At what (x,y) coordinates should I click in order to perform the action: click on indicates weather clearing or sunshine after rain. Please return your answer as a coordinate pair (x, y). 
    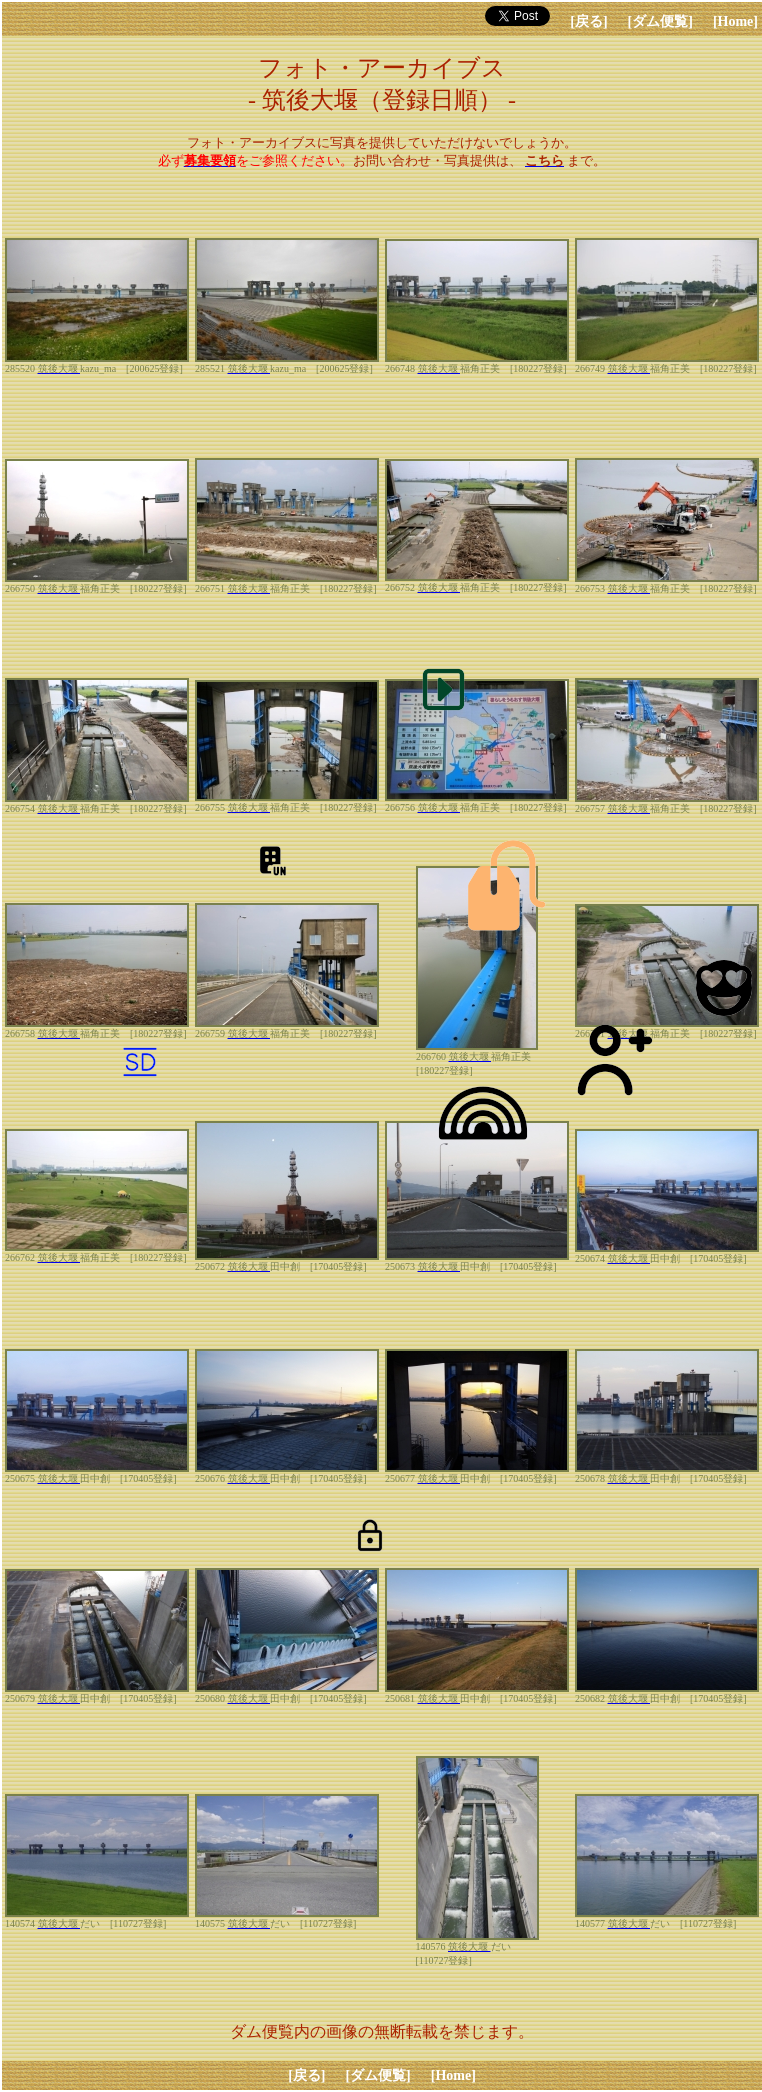
    Looking at the image, I should click on (483, 1116).